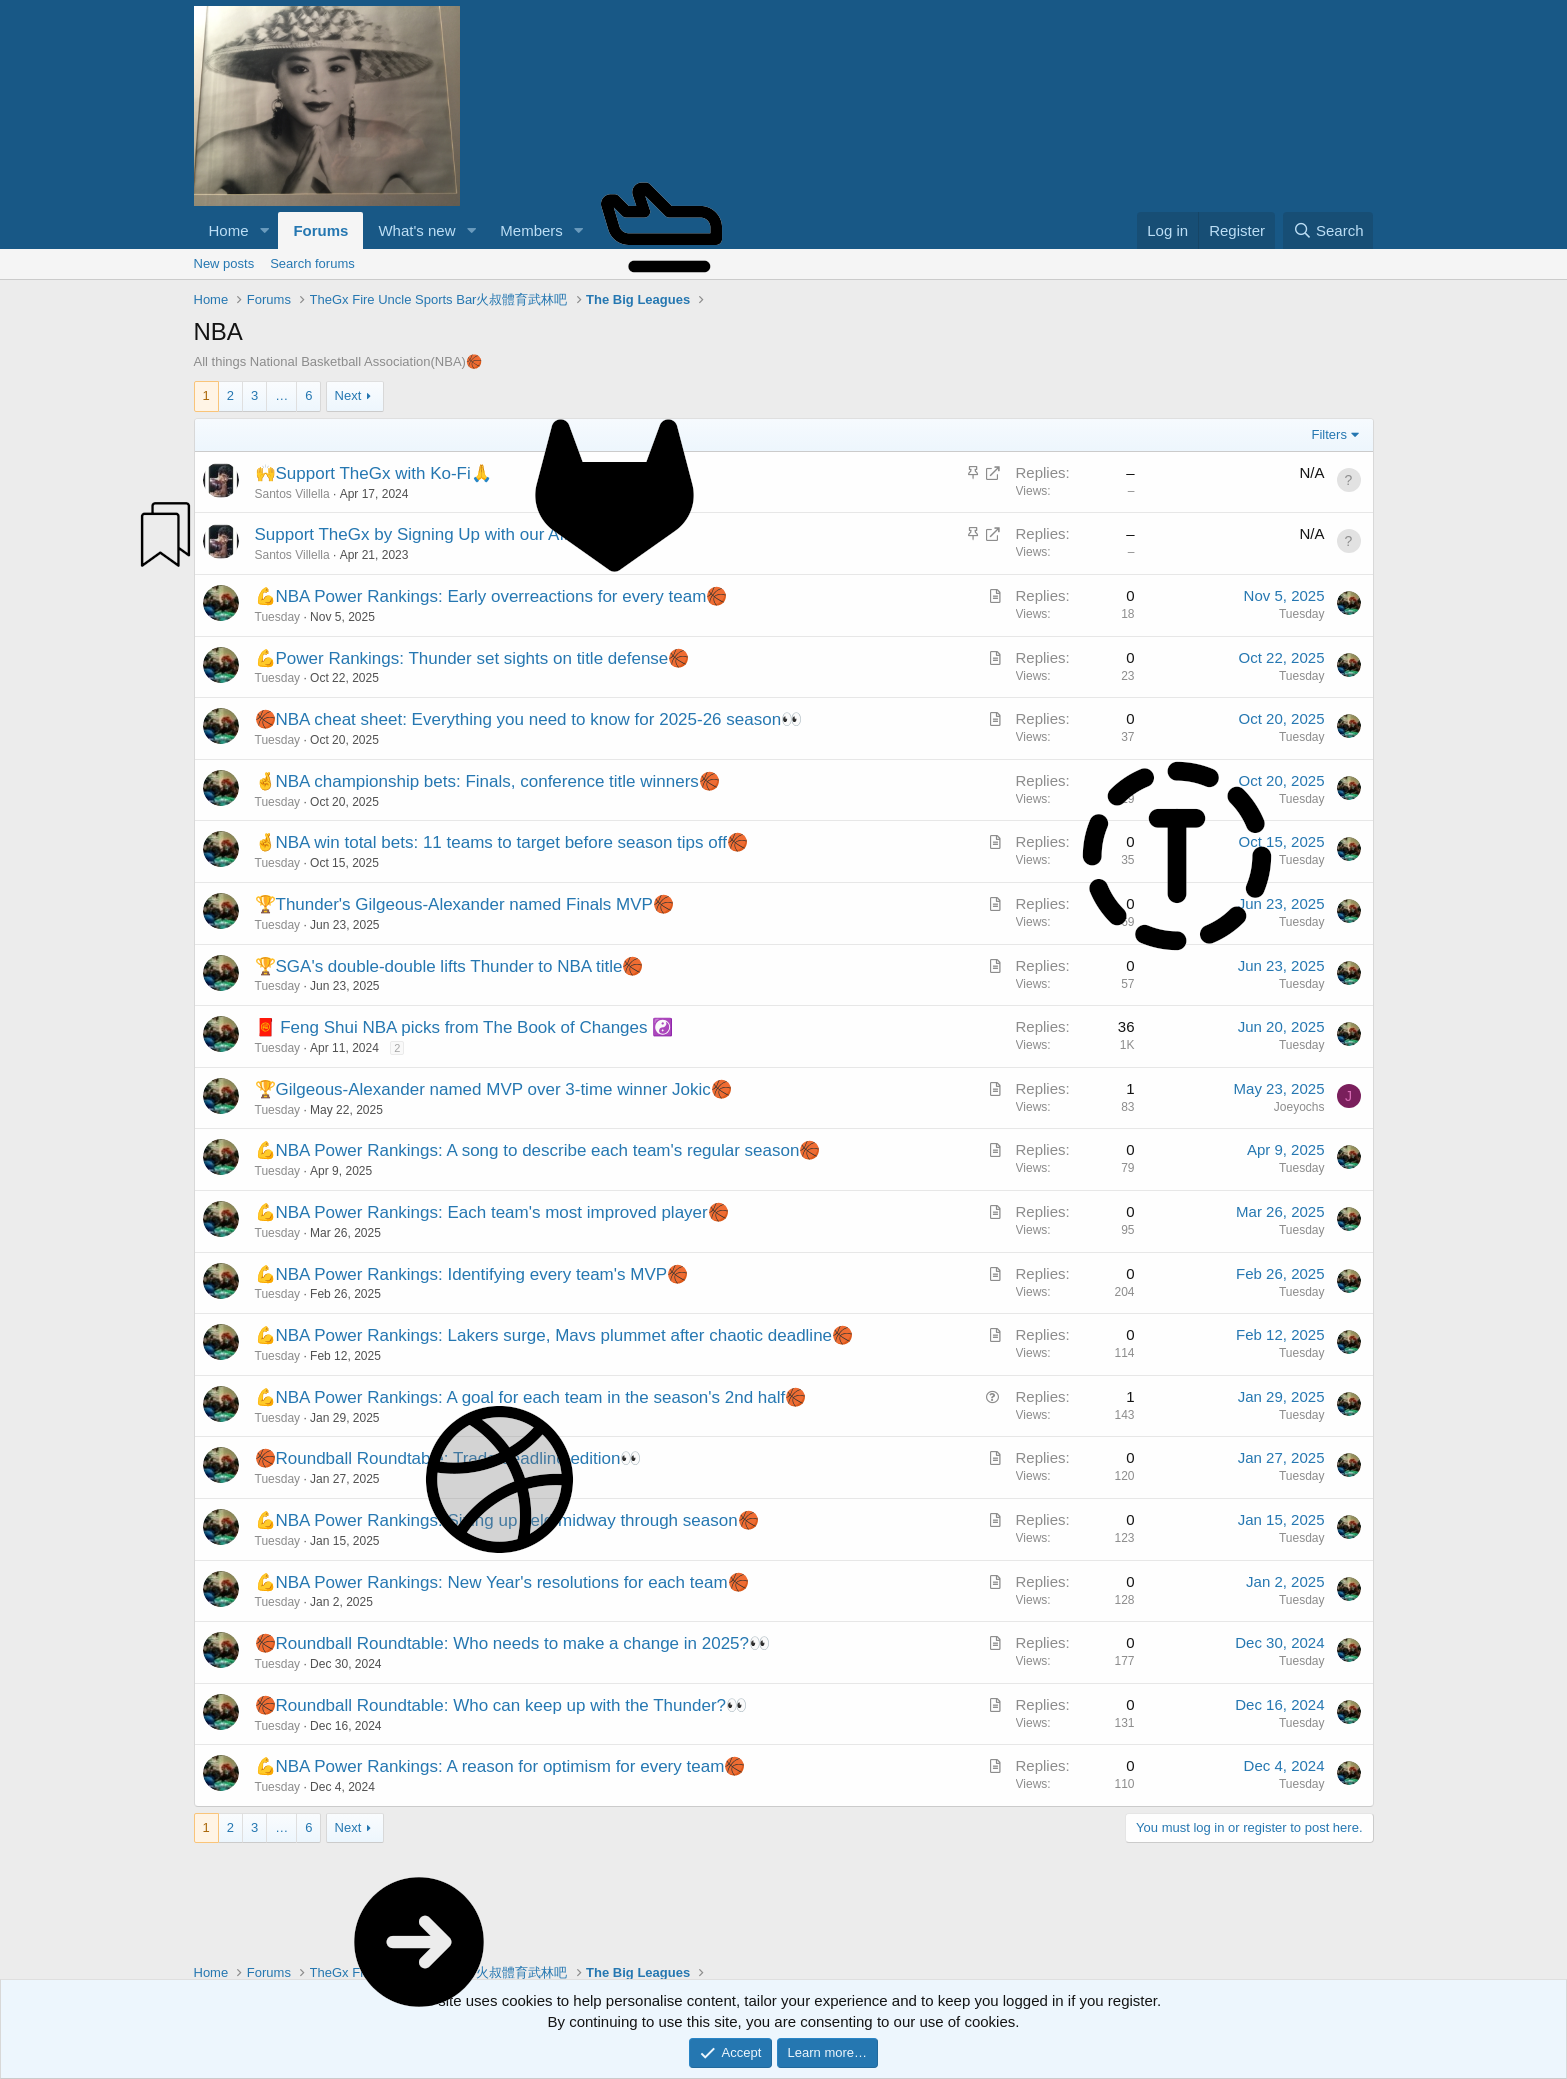 Image resolution: width=1567 pixels, height=2079 pixels. I want to click on proceed to the next step, so click(419, 1942).